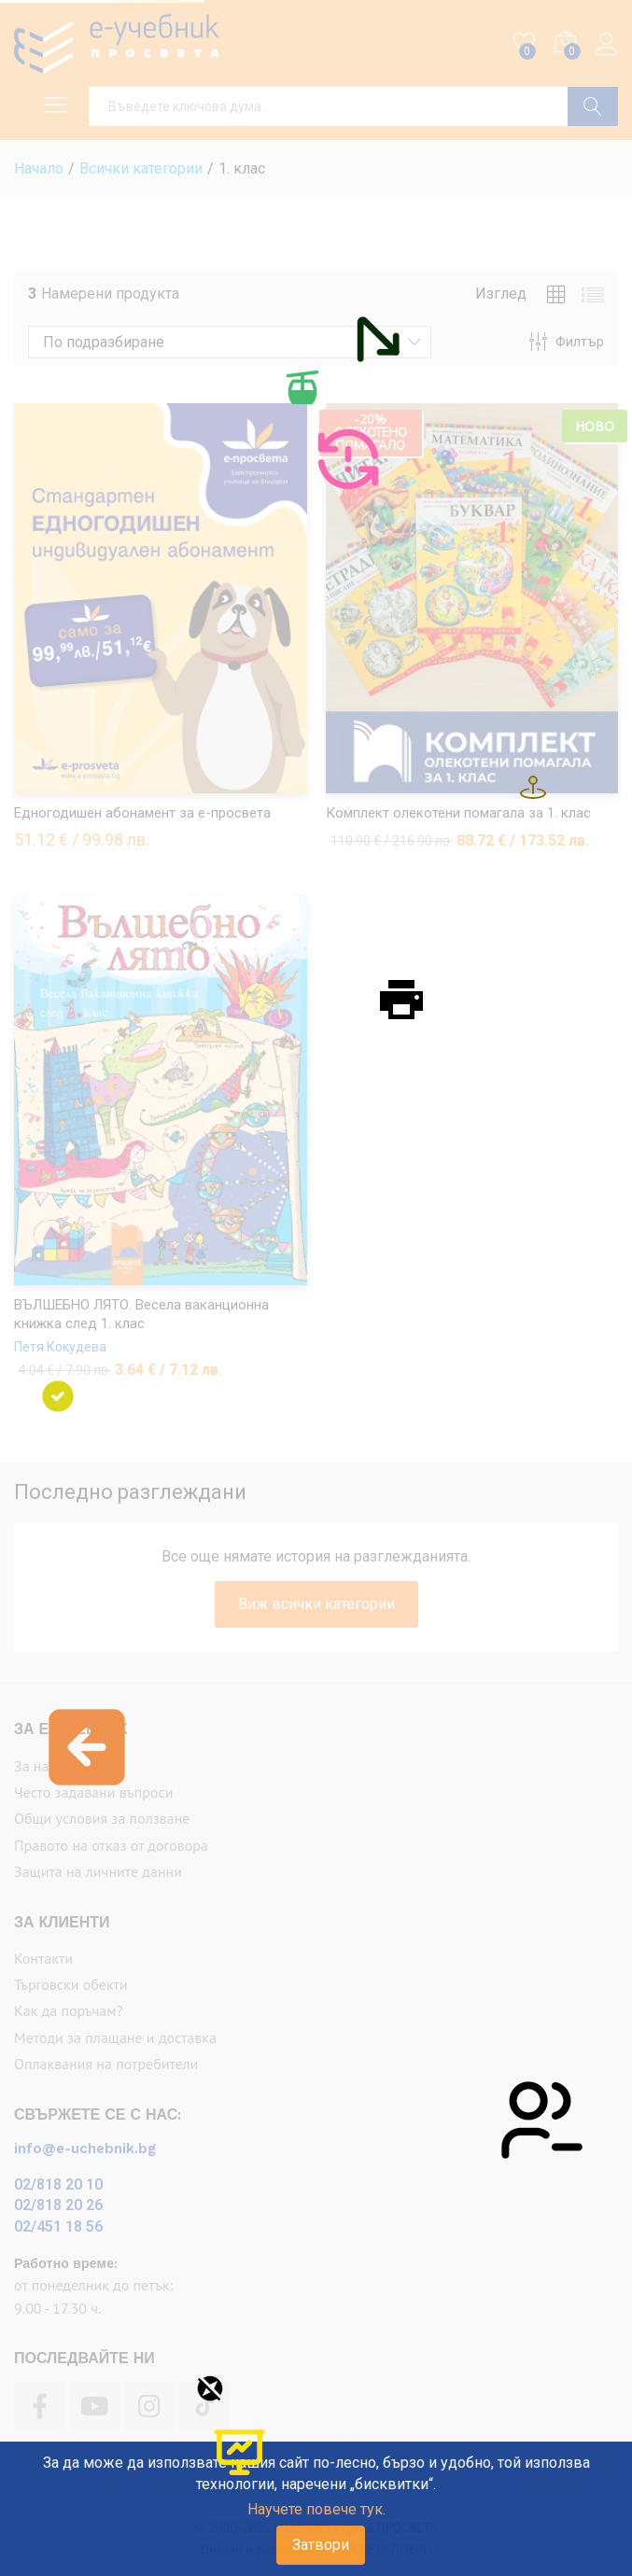 The width and height of the screenshot is (632, 2576). What do you see at coordinates (540, 2120) in the screenshot?
I see `remove a member from the group` at bounding box center [540, 2120].